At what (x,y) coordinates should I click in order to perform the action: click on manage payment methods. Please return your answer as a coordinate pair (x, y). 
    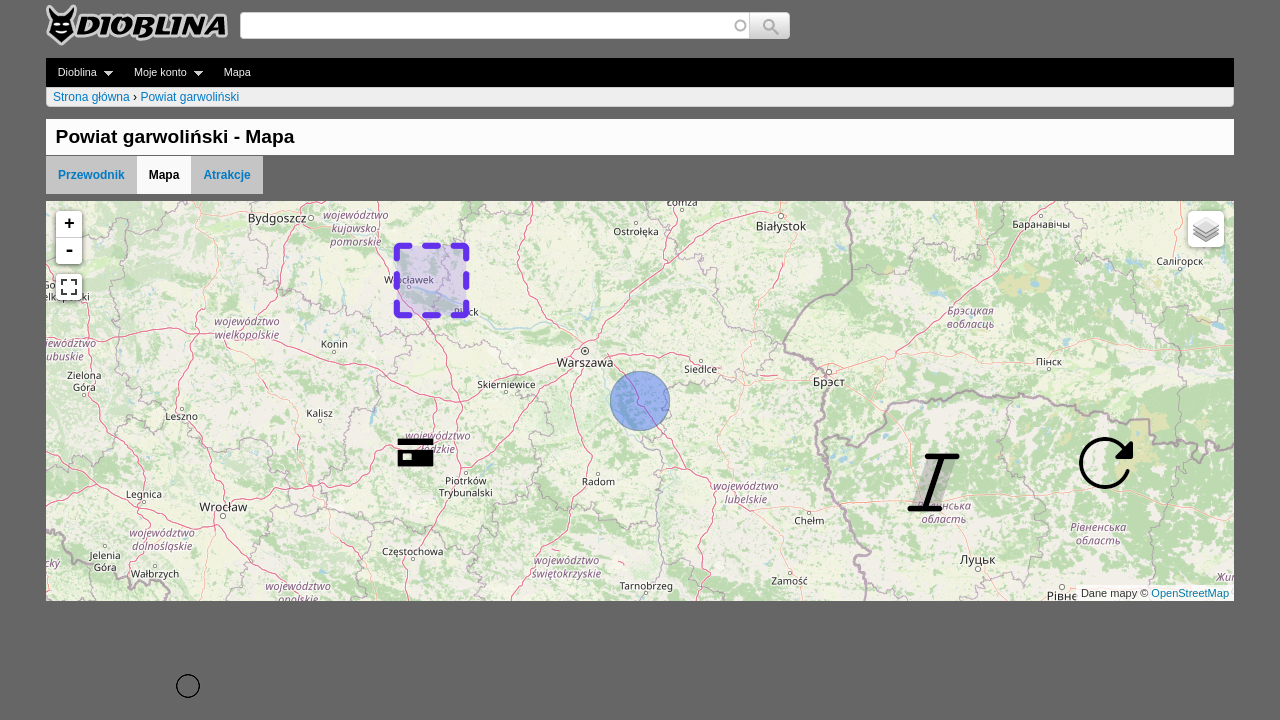
    Looking at the image, I should click on (415, 452).